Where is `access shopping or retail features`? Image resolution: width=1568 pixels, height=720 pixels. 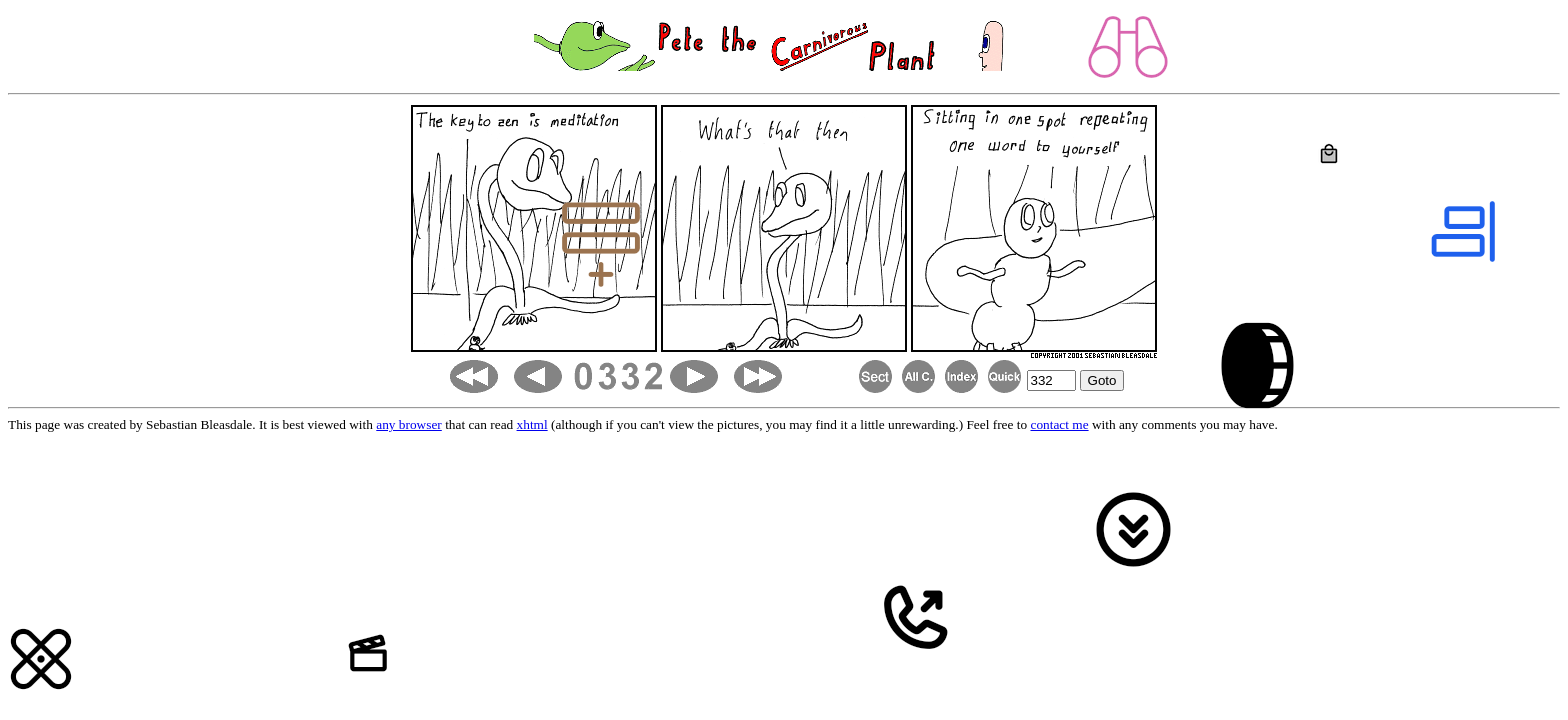
access shopping or retail features is located at coordinates (1329, 154).